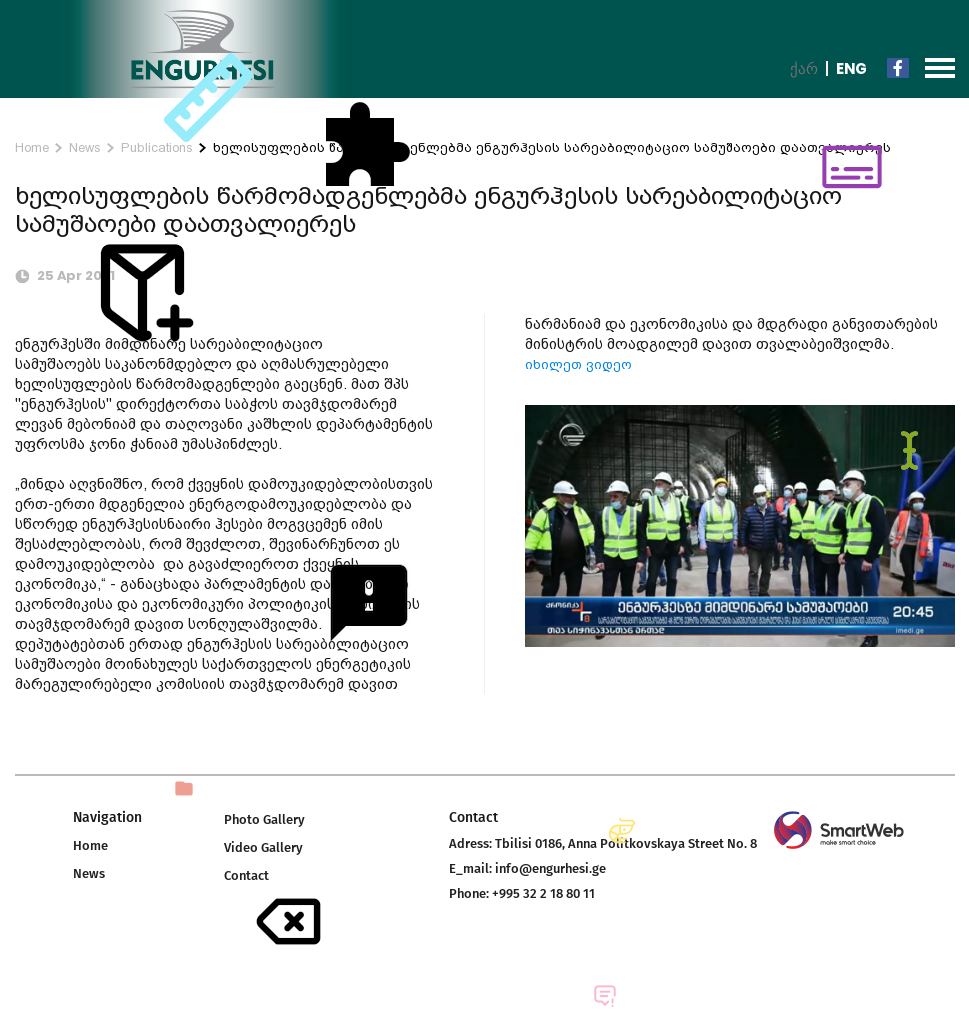 The height and width of the screenshot is (1013, 969). What do you see at coordinates (605, 995) in the screenshot?
I see `message with urgent or important alert` at bounding box center [605, 995].